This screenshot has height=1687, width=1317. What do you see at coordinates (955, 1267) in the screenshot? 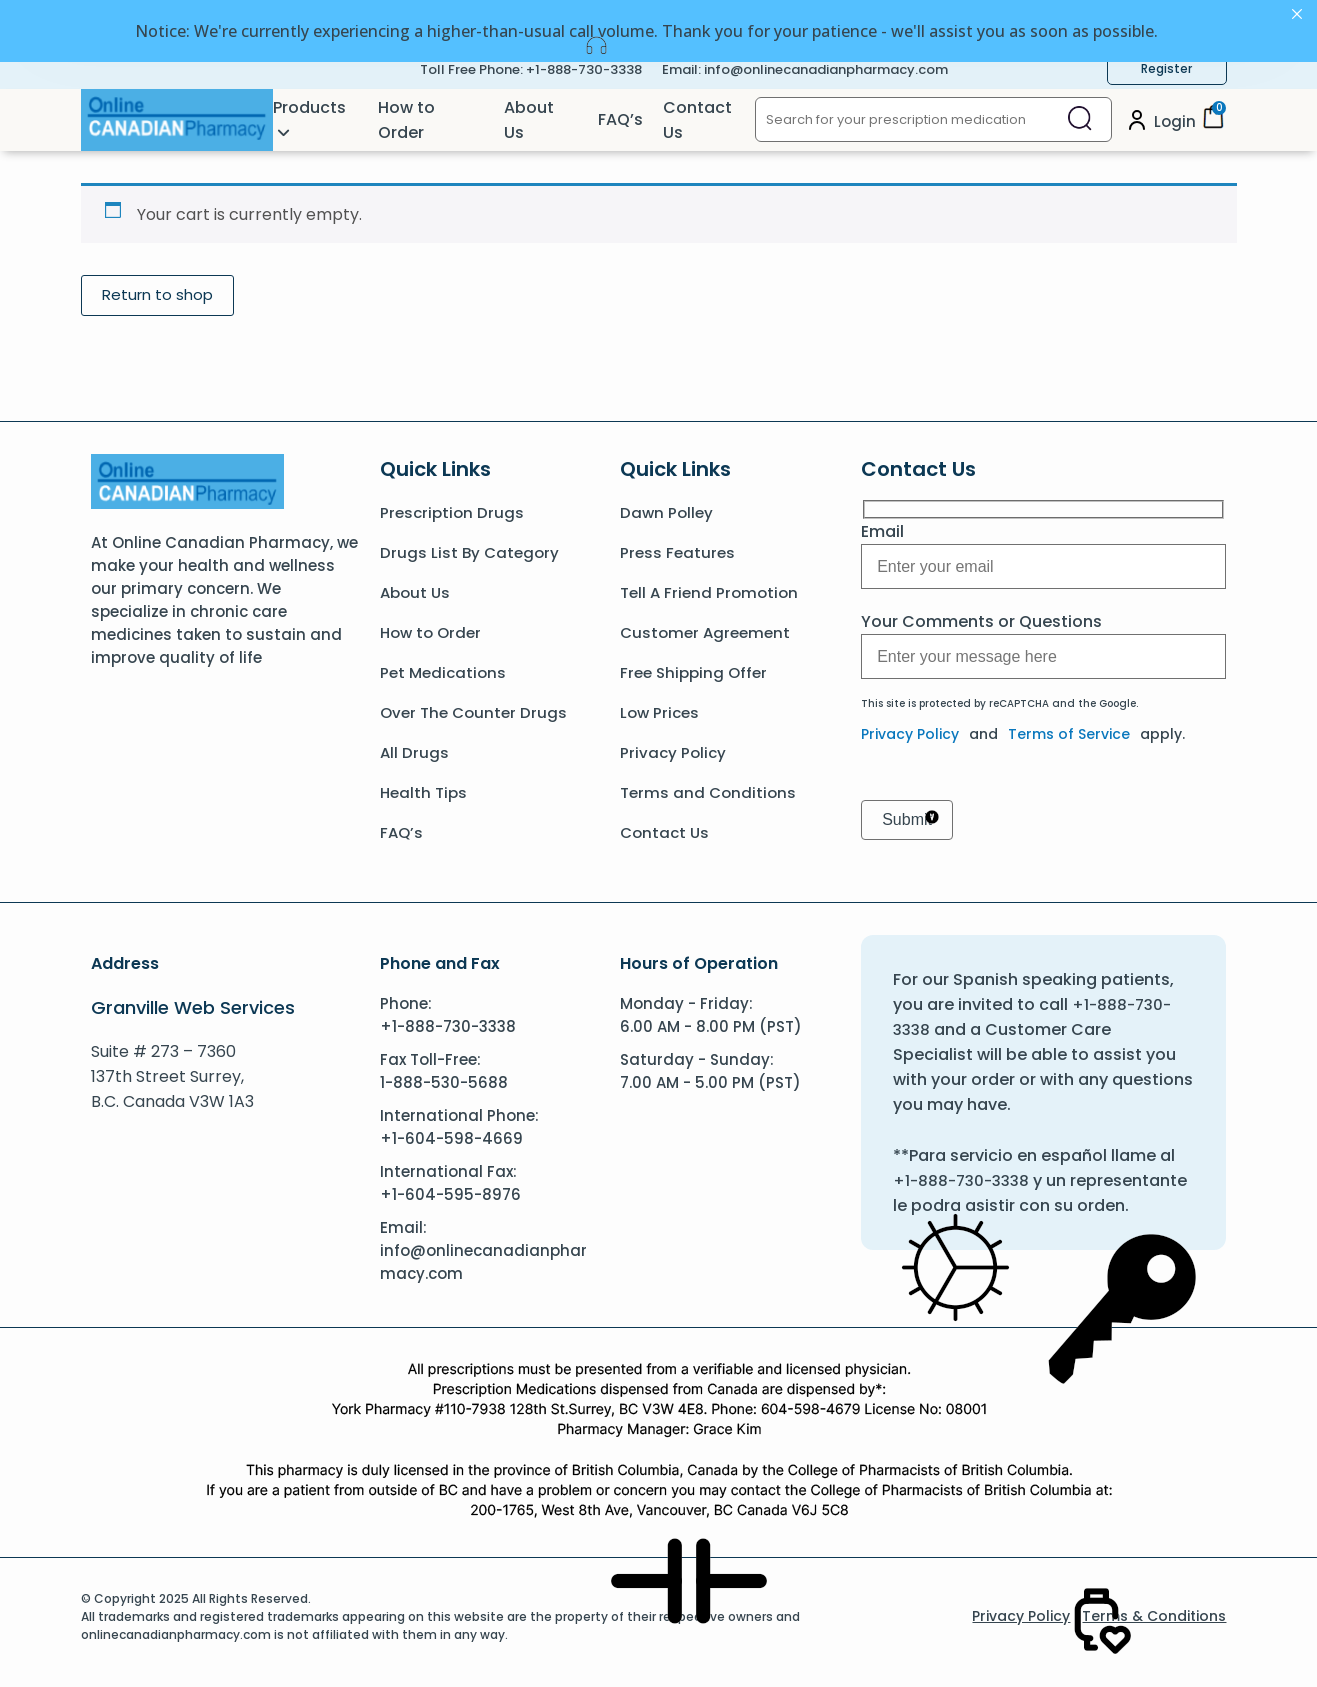
I see `access settings or preferences` at bounding box center [955, 1267].